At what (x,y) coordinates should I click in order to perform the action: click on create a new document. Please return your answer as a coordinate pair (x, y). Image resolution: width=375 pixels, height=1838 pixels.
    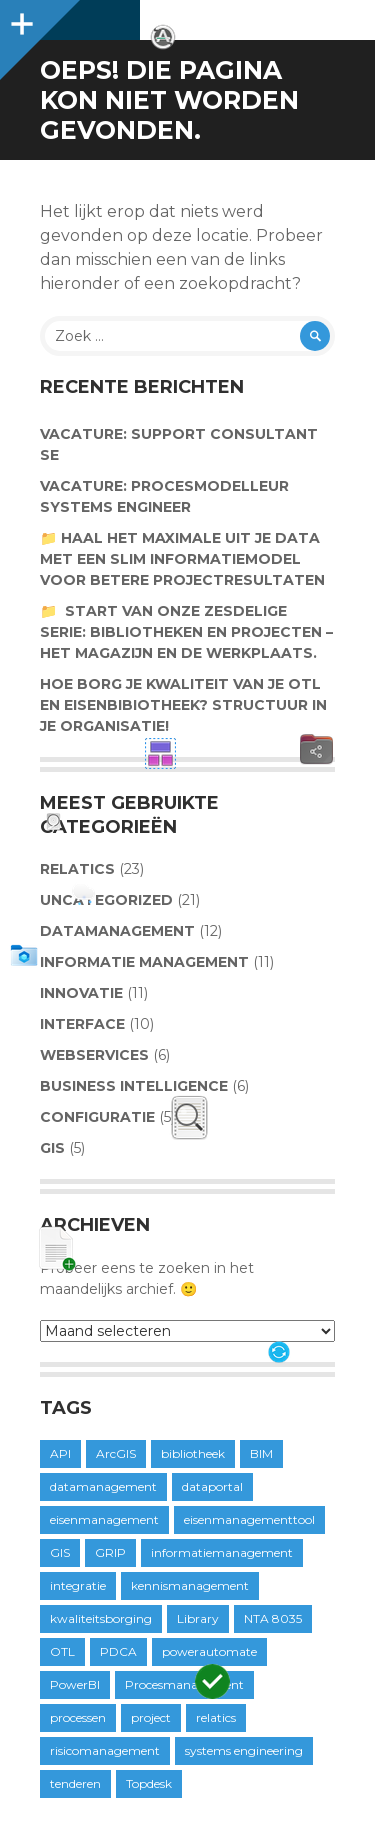
    Looking at the image, I should click on (56, 1248).